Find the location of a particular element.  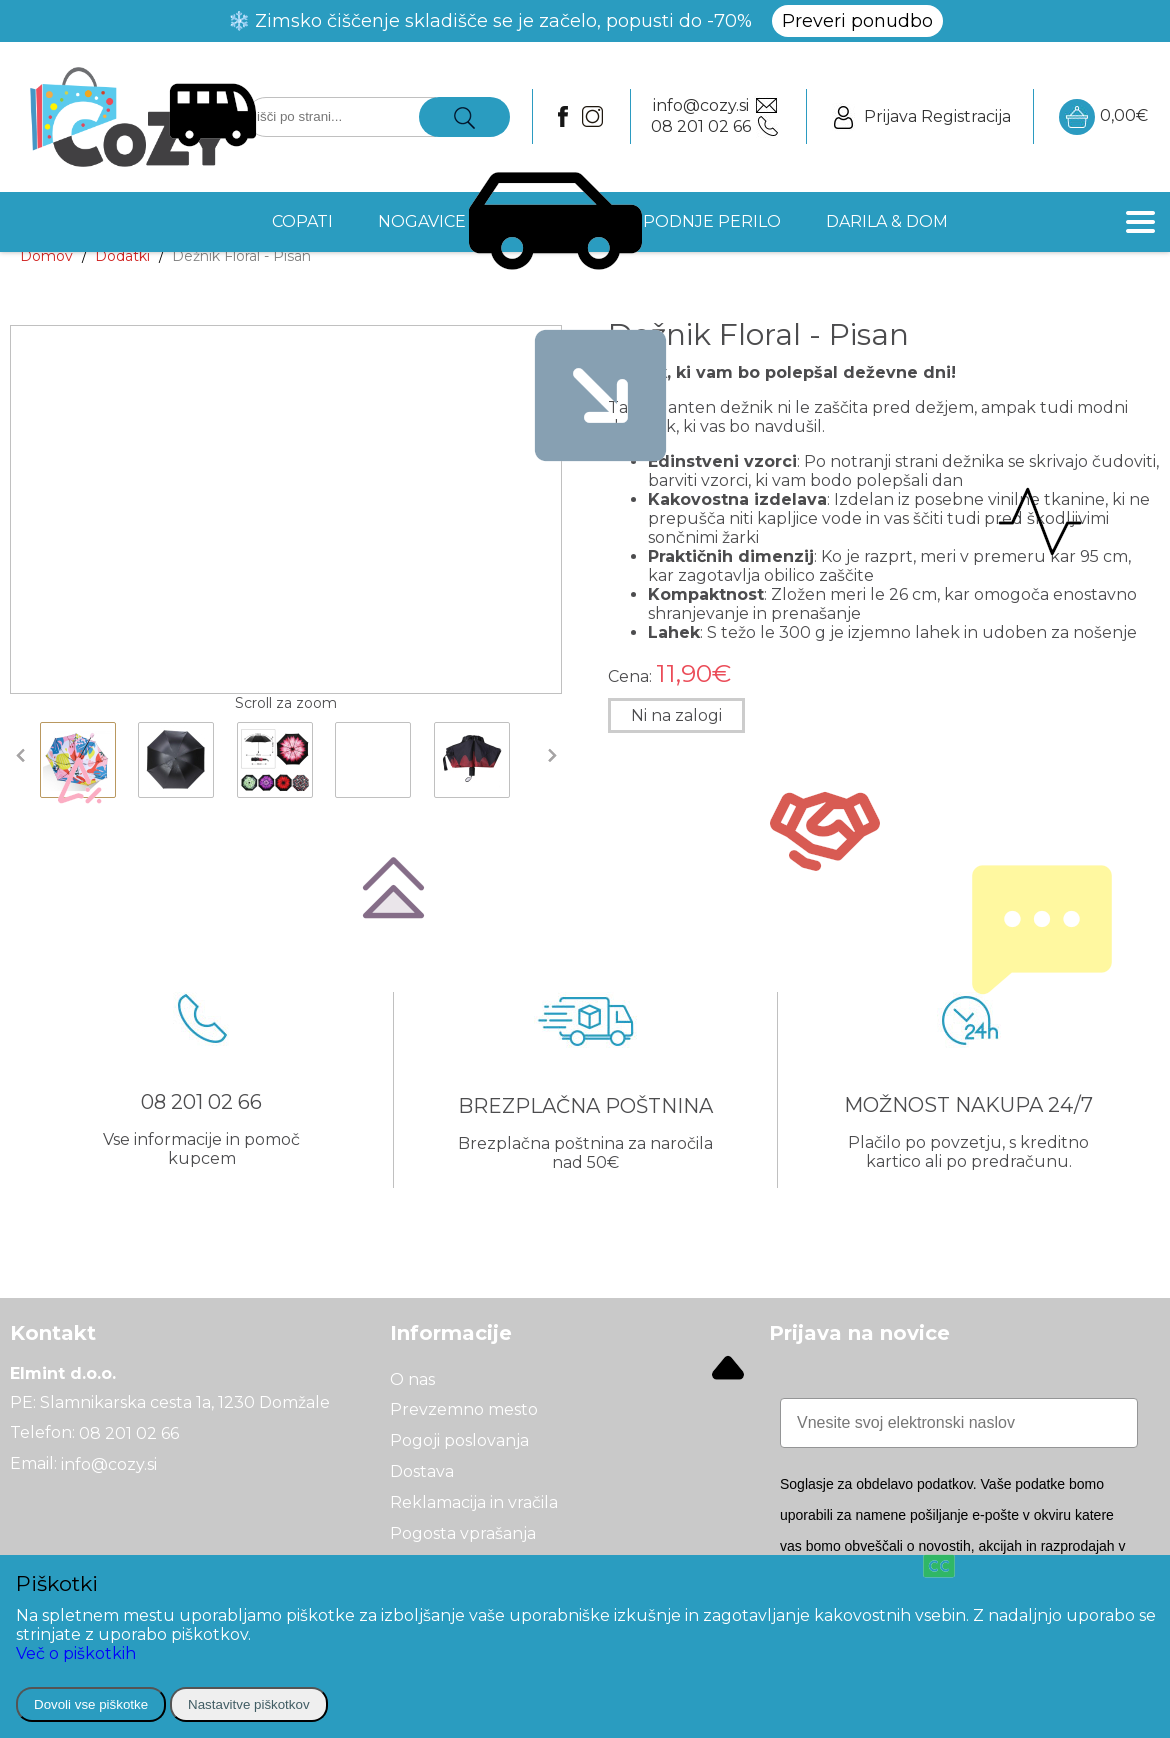

view discounted or sale locations nearby is located at coordinates (78, 780).